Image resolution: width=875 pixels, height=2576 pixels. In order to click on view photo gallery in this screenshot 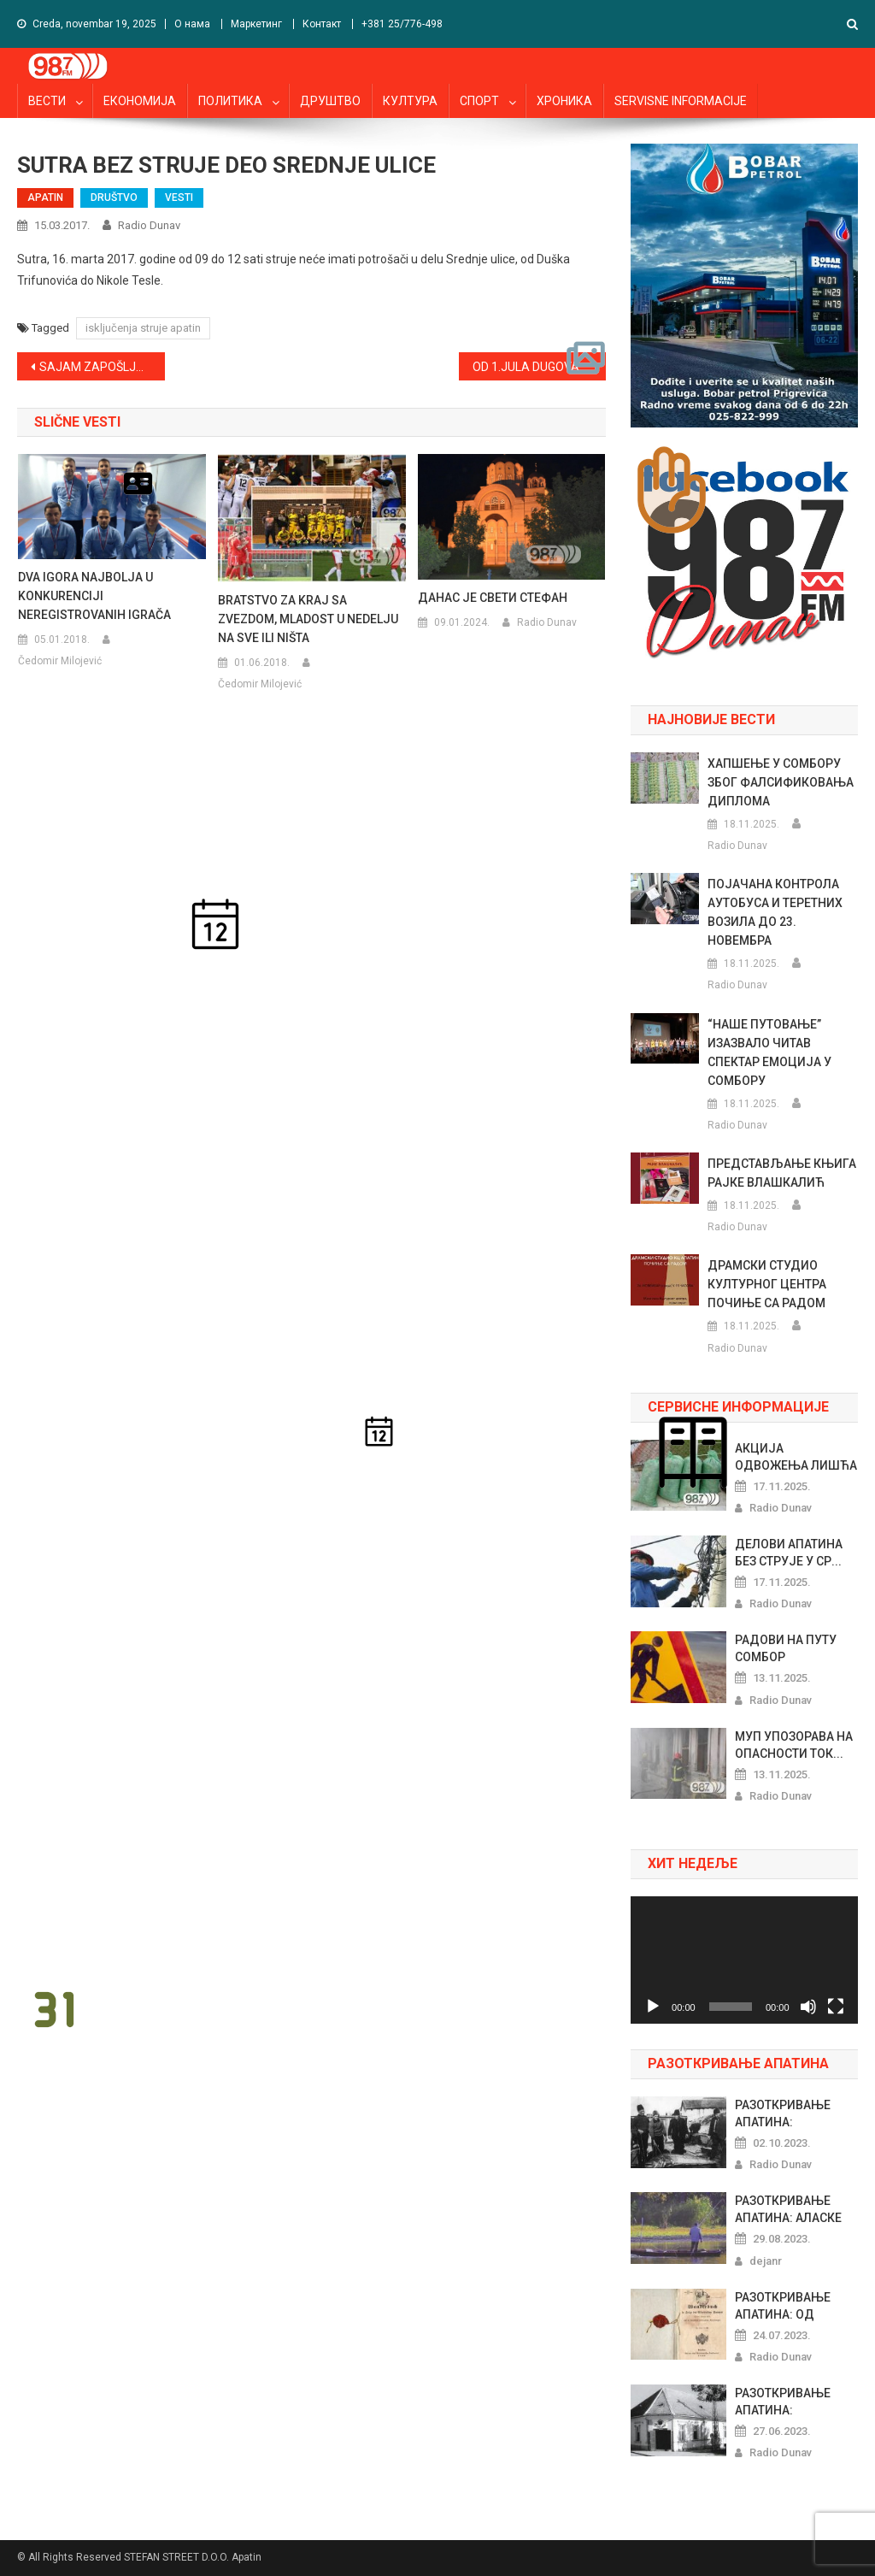, I will do `click(585, 357)`.